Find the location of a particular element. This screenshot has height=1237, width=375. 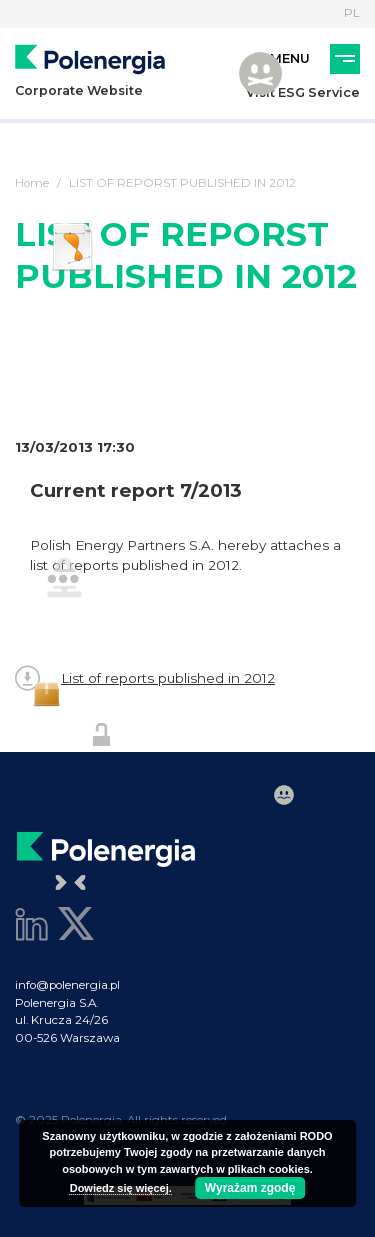

indicates a software package or application bundle is located at coordinates (46, 692).